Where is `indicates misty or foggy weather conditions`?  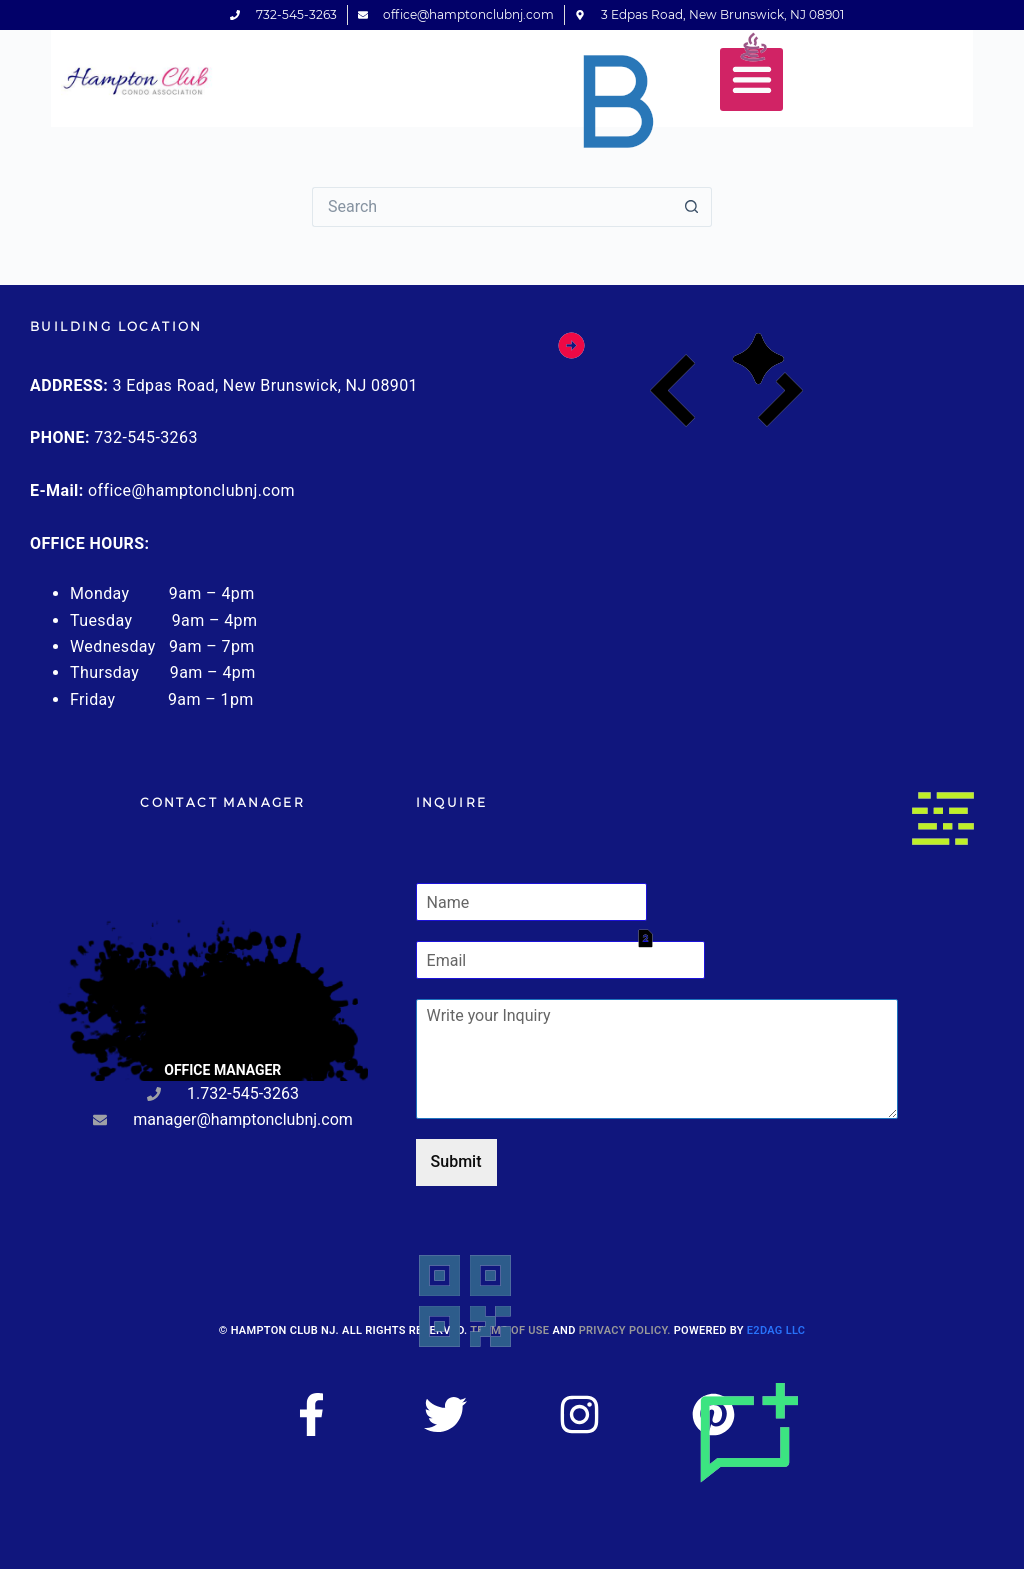 indicates misty or foggy weather conditions is located at coordinates (943, 817).